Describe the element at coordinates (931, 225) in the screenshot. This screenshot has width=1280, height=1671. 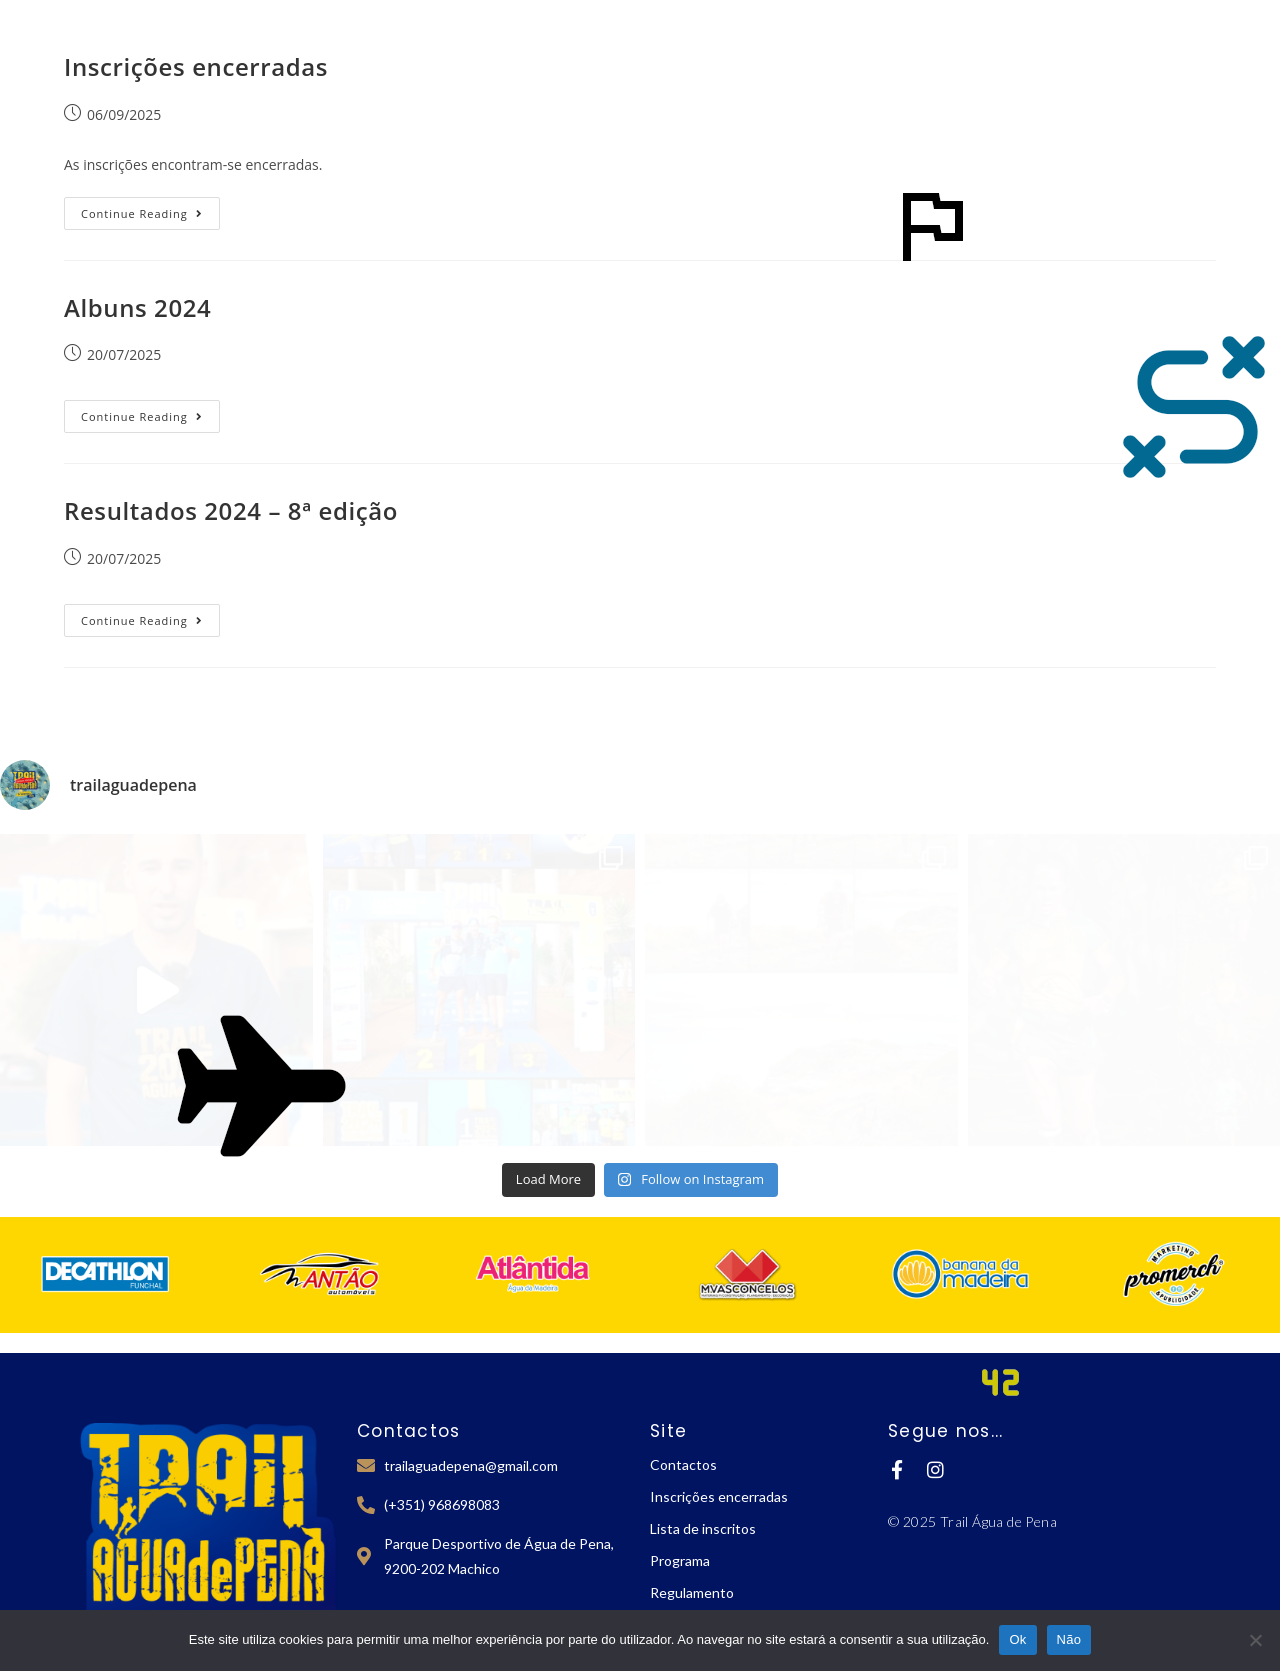
I see `flag or bookmark an item for later` at that location.